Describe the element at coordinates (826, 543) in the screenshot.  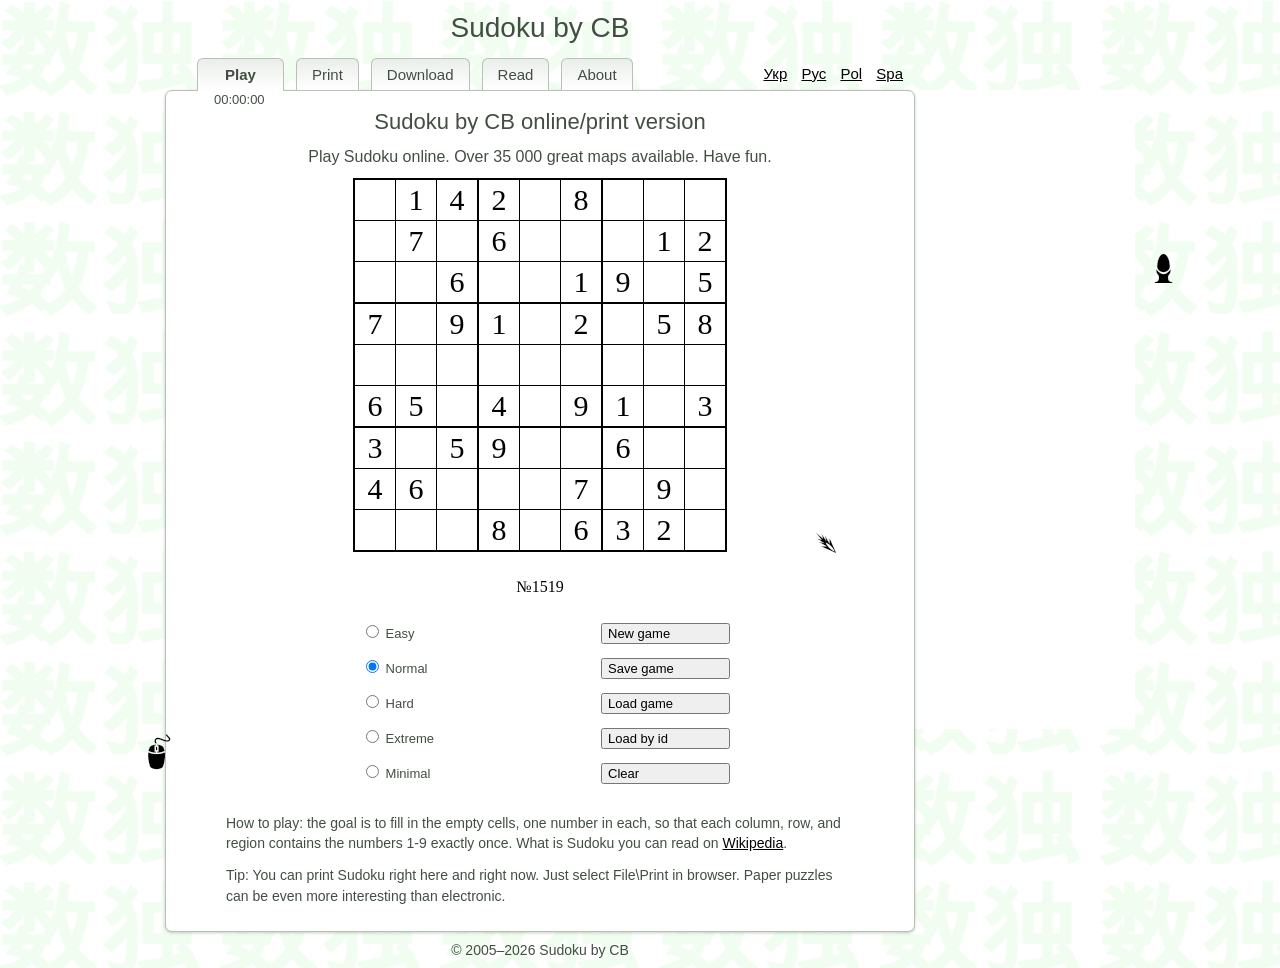
I see `indicates a critical hit or piercing attack` at that location.